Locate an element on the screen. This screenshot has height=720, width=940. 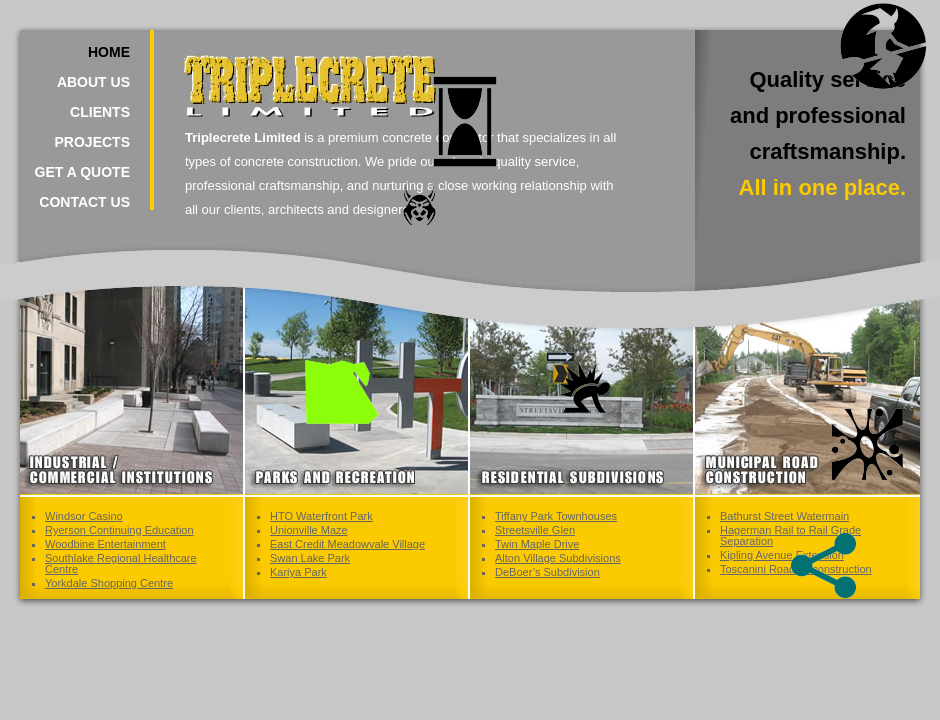
witch character or Halloween-themed game element is located at coordinates (883, 46).